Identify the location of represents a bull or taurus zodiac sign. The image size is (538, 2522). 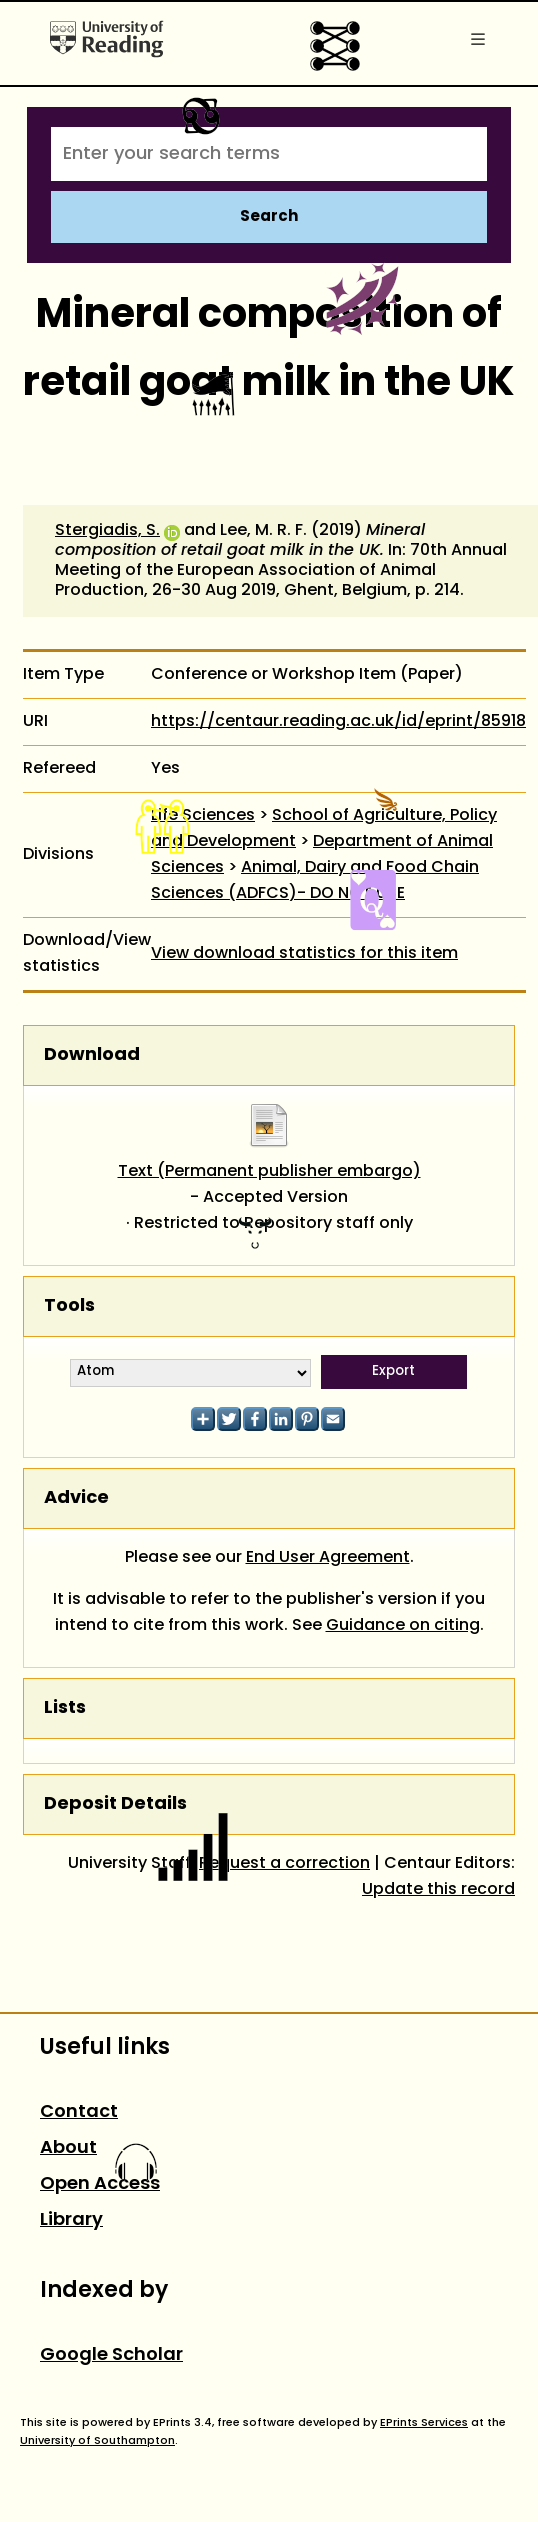
(255, 1233).